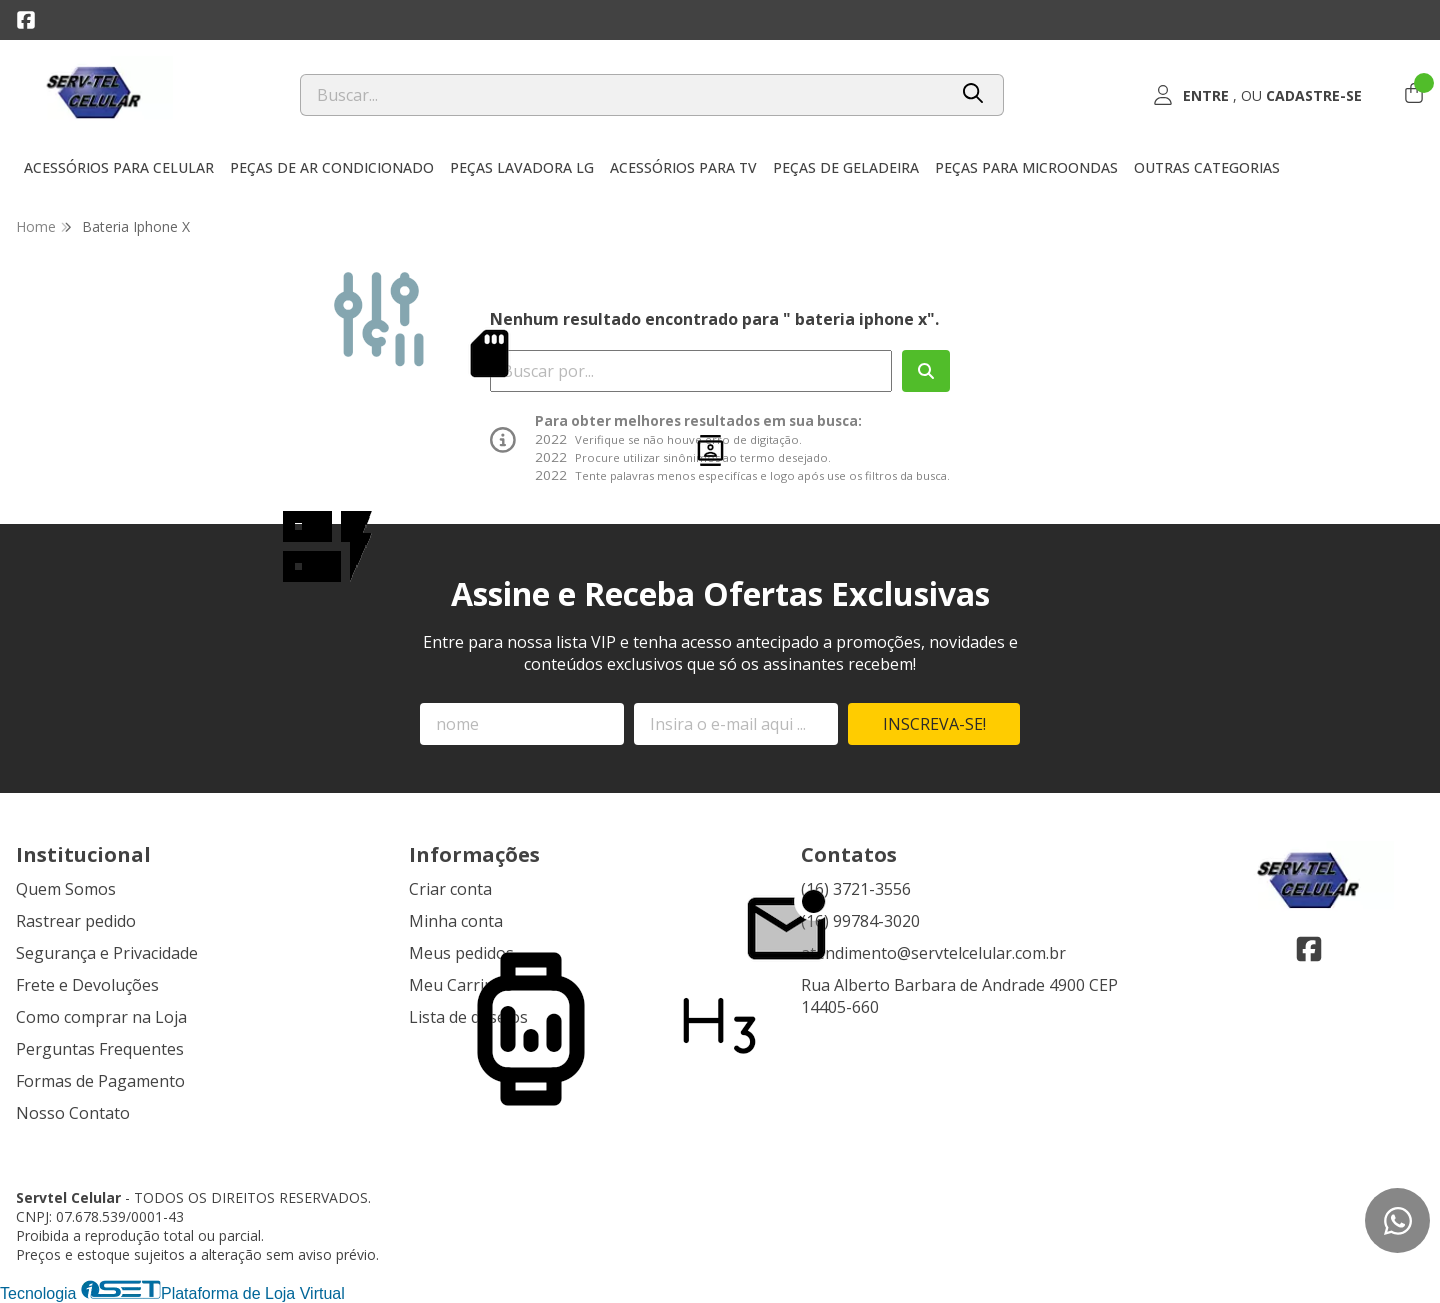 The image size is (1440, 1303). I want to click on access dynamic form builder, so click(327, 546).